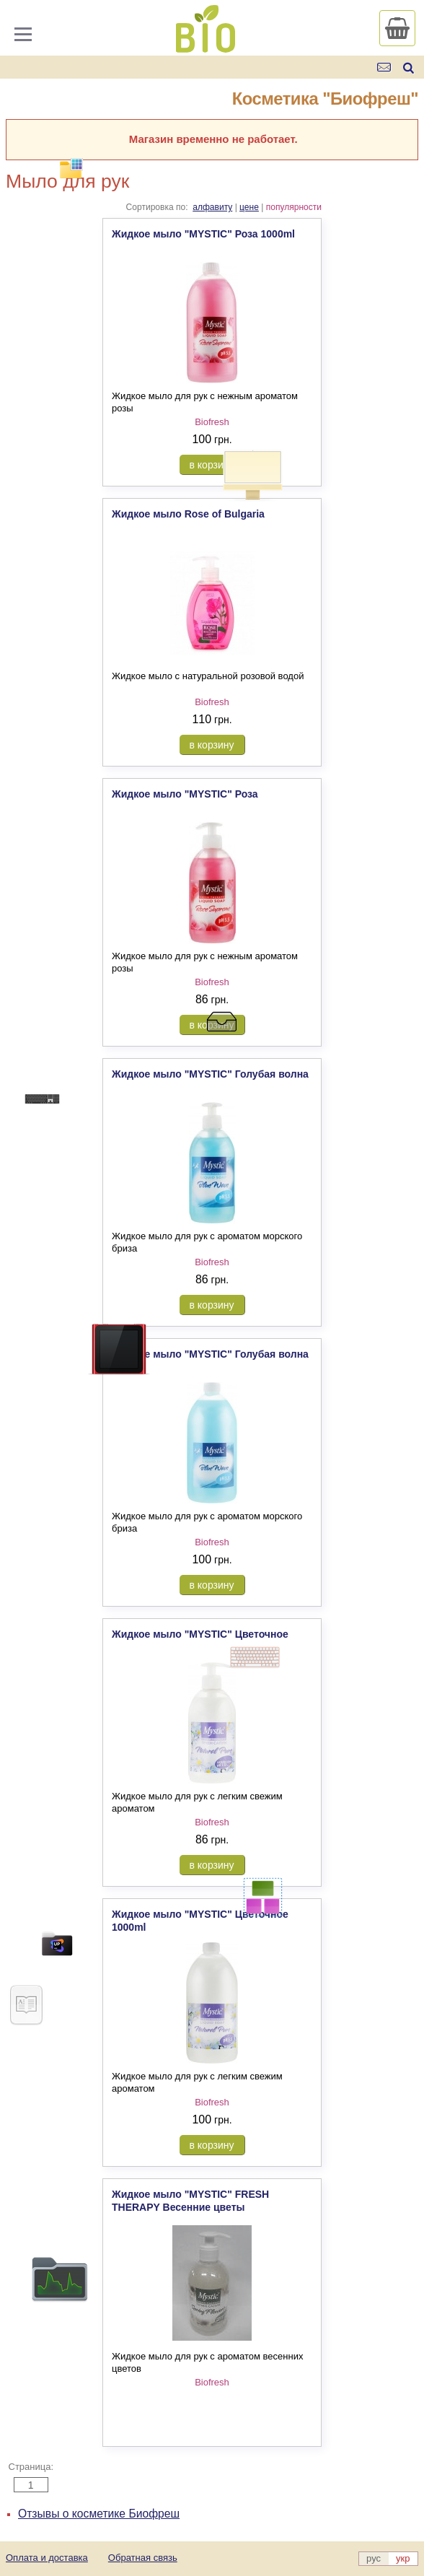 Image resolution: width=424 pixels, height=2576 pixels. What do you see at coordinates (252, 473) in the screenshot?
I see `select yellow iMac as device type` at bounding box center [252, 473].